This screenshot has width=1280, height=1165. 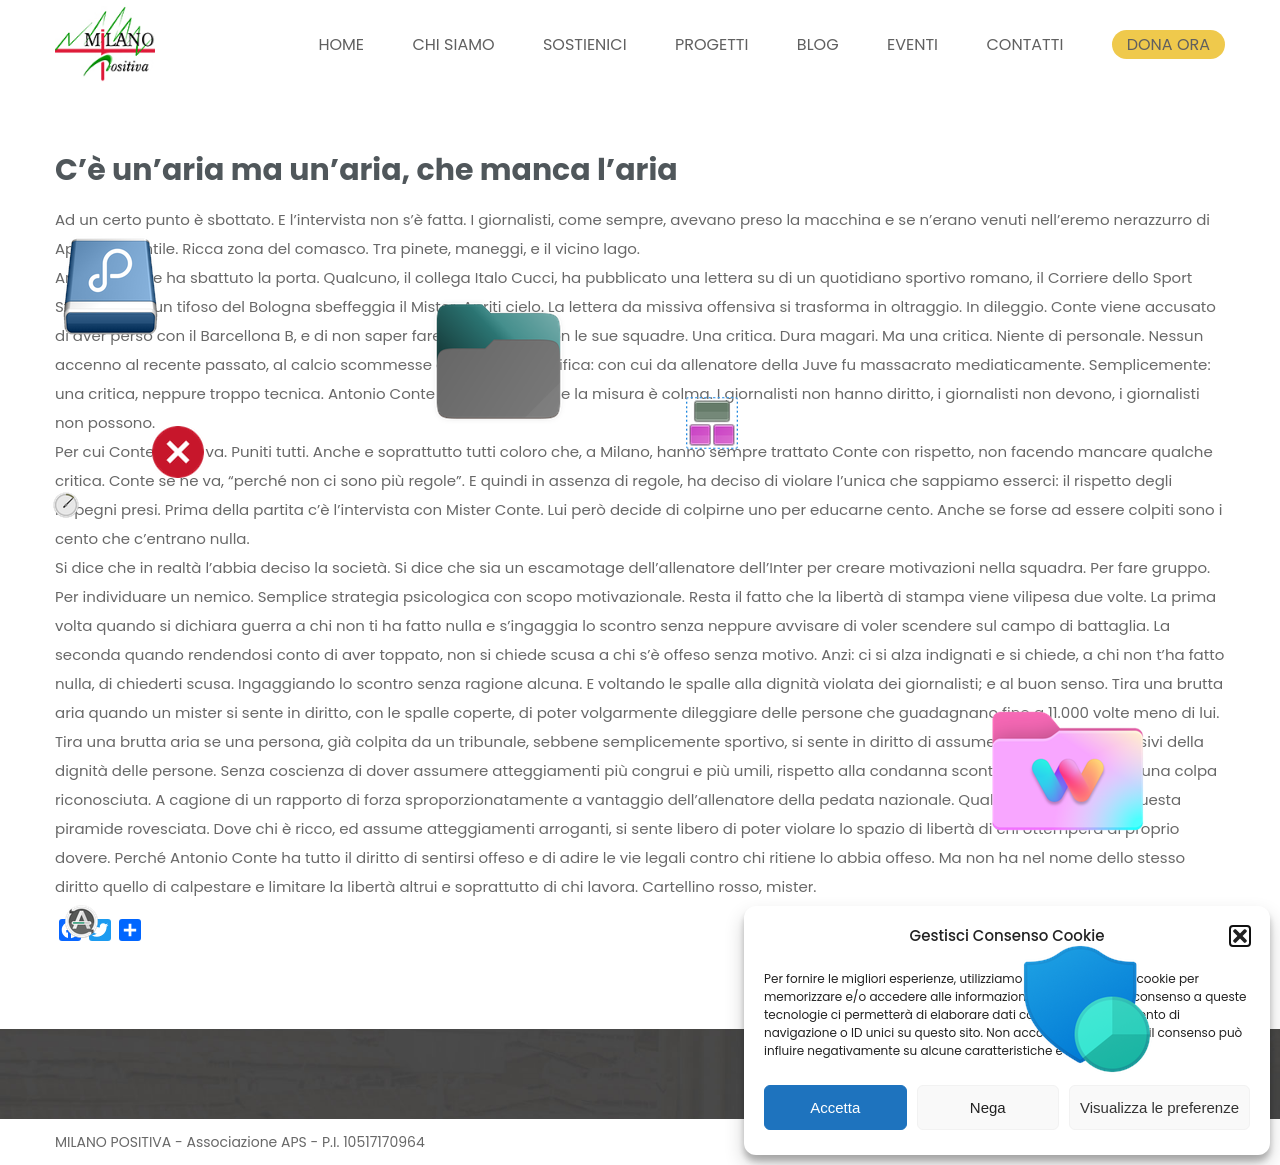 What do you see at coordinates (712, 423) in the screenshot?
I see `select all items in the current view` at bounding box center [712, 423].